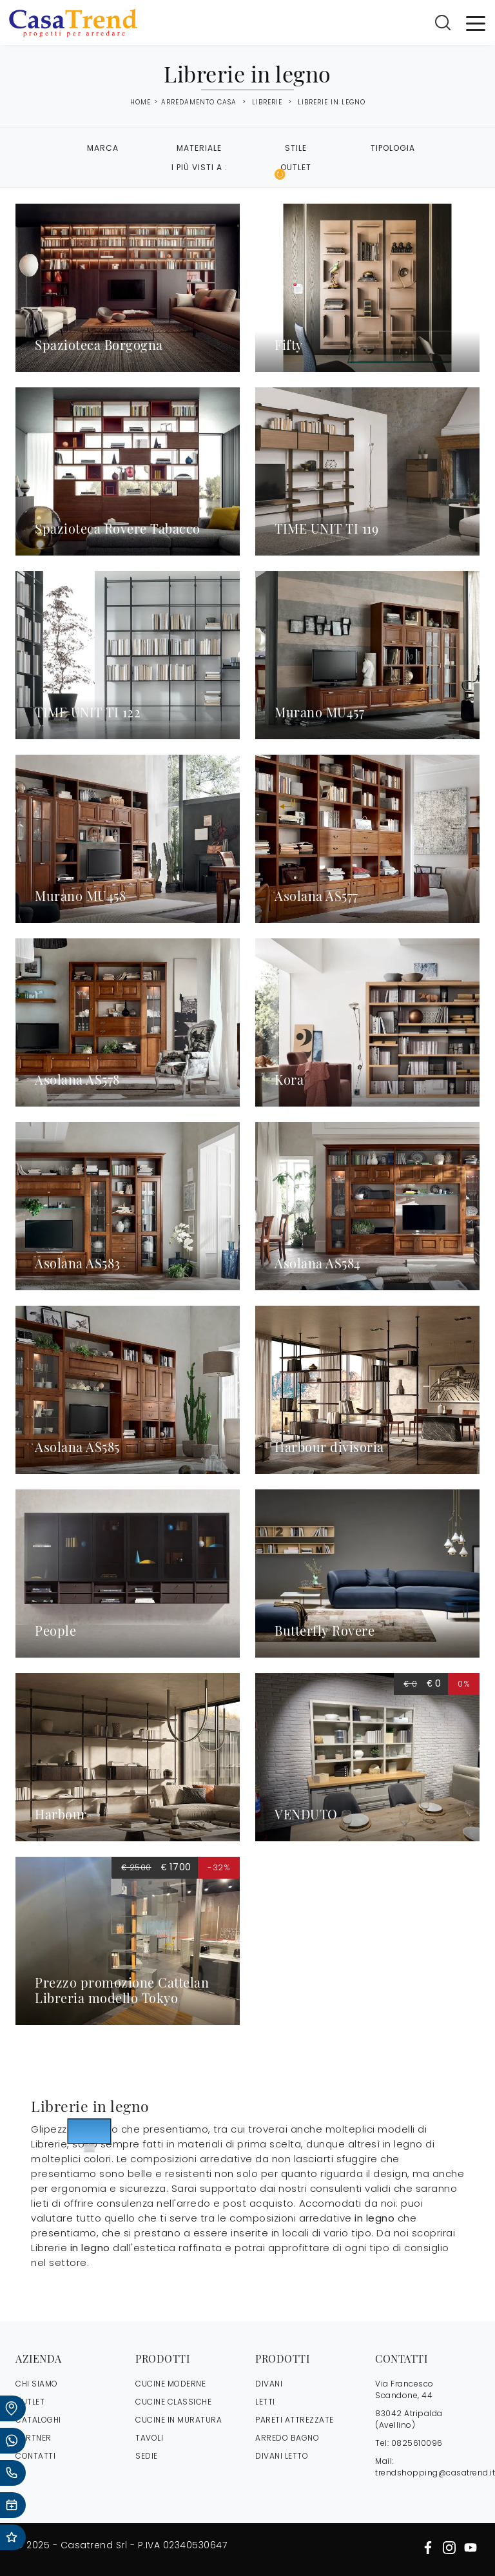  Describe the element at coordinates (89, 2133) in the screenshot. I see `apple studio display monitor` at that location.